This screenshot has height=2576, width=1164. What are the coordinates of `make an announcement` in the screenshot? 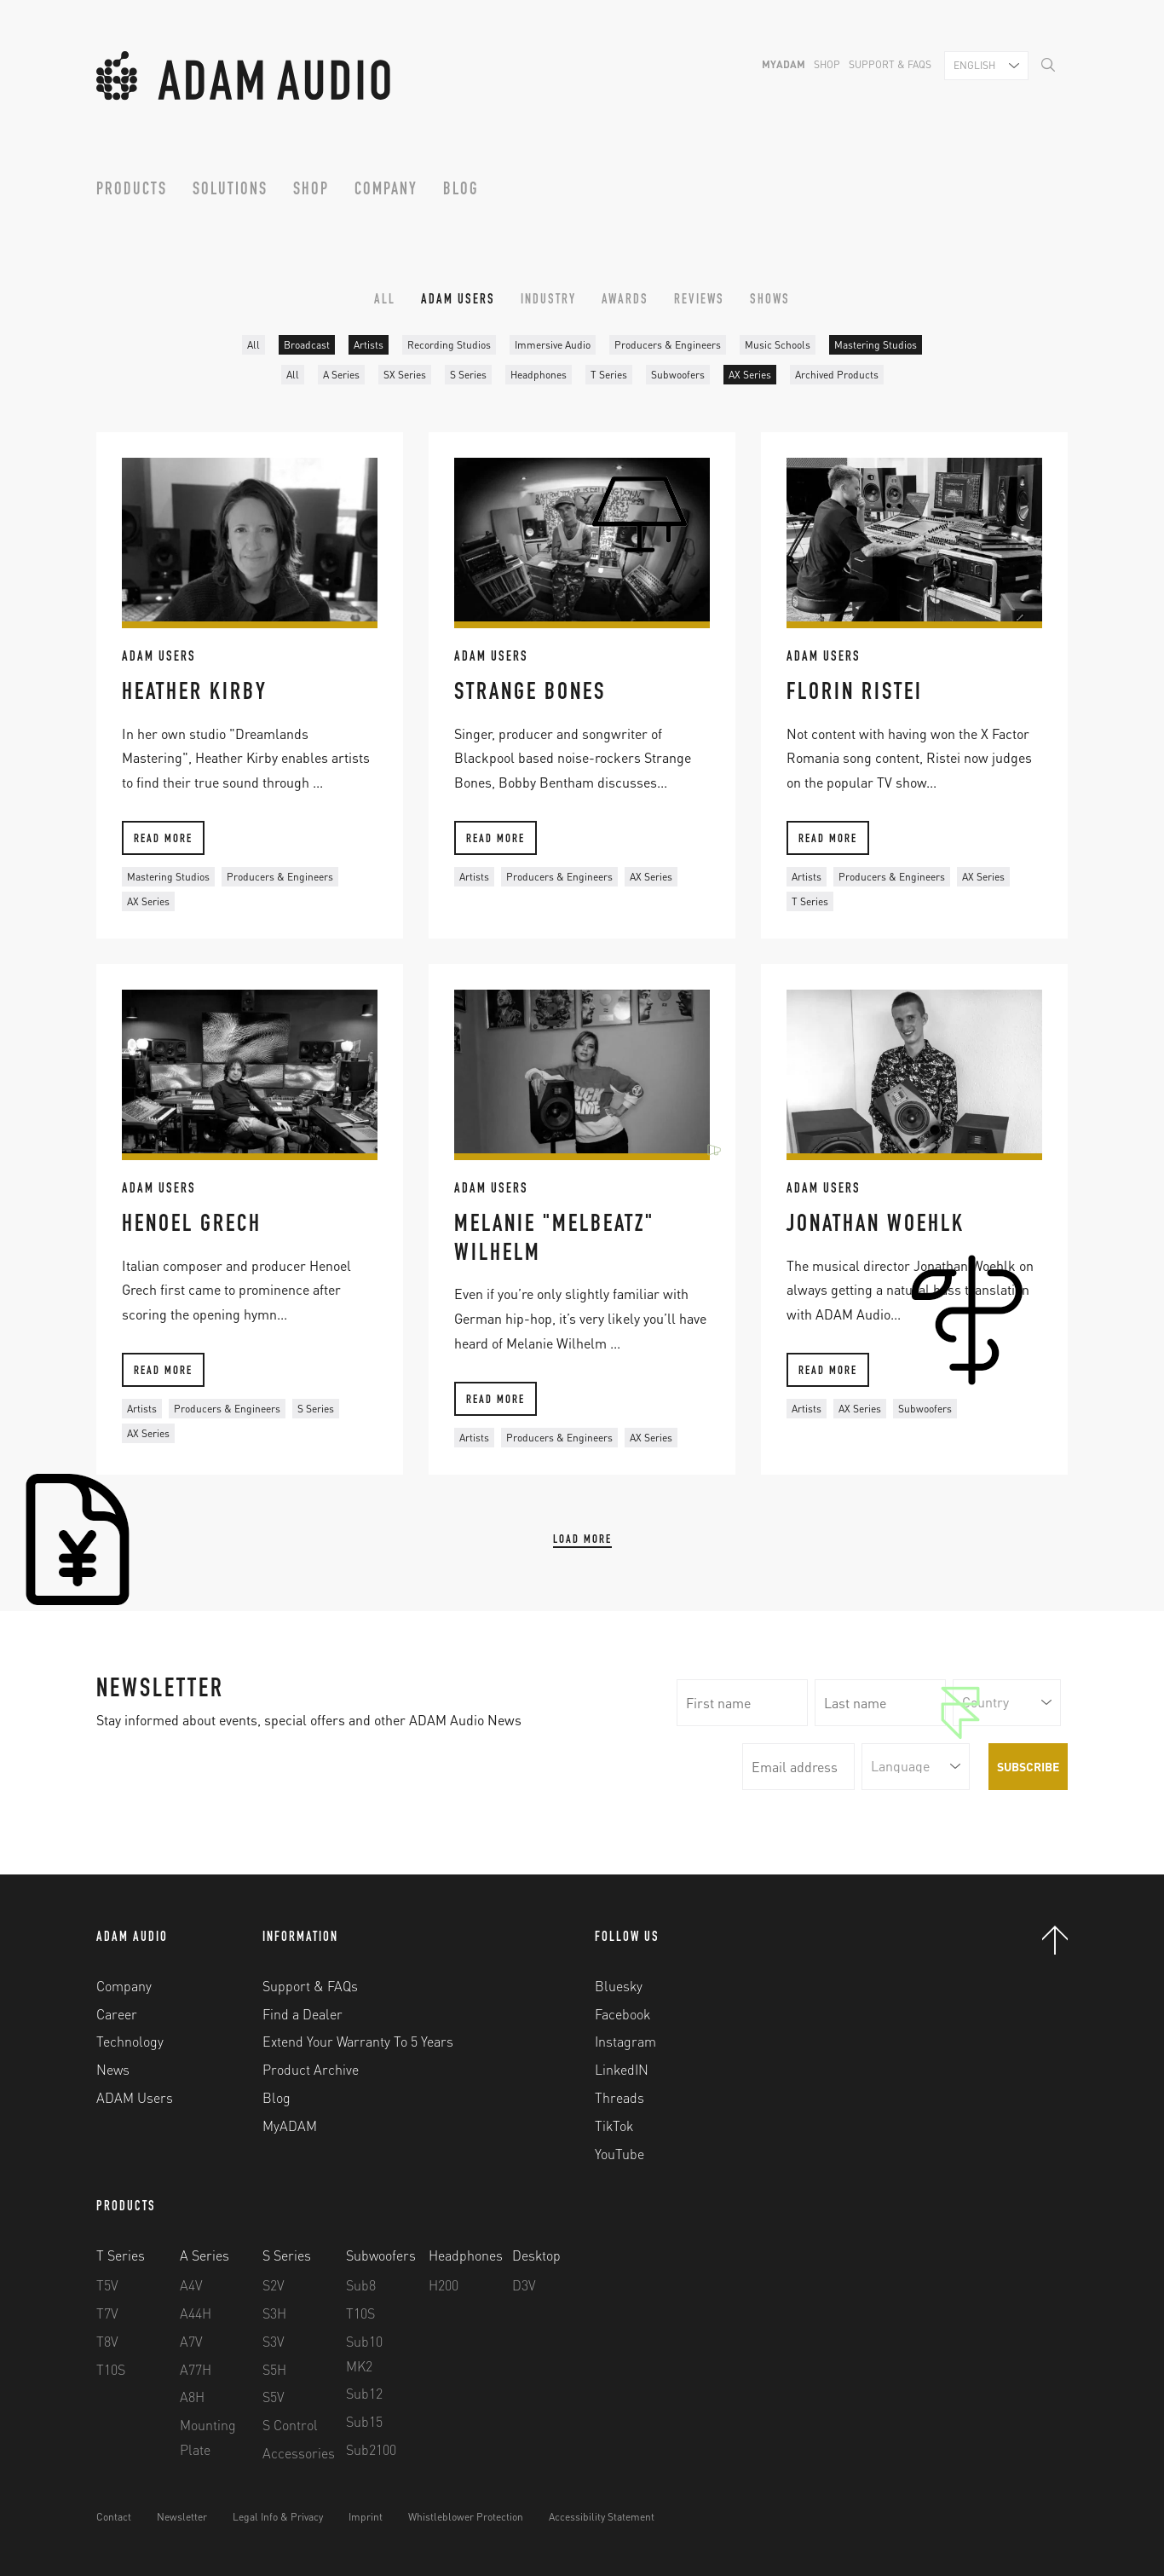 It's located at (713, 1150).